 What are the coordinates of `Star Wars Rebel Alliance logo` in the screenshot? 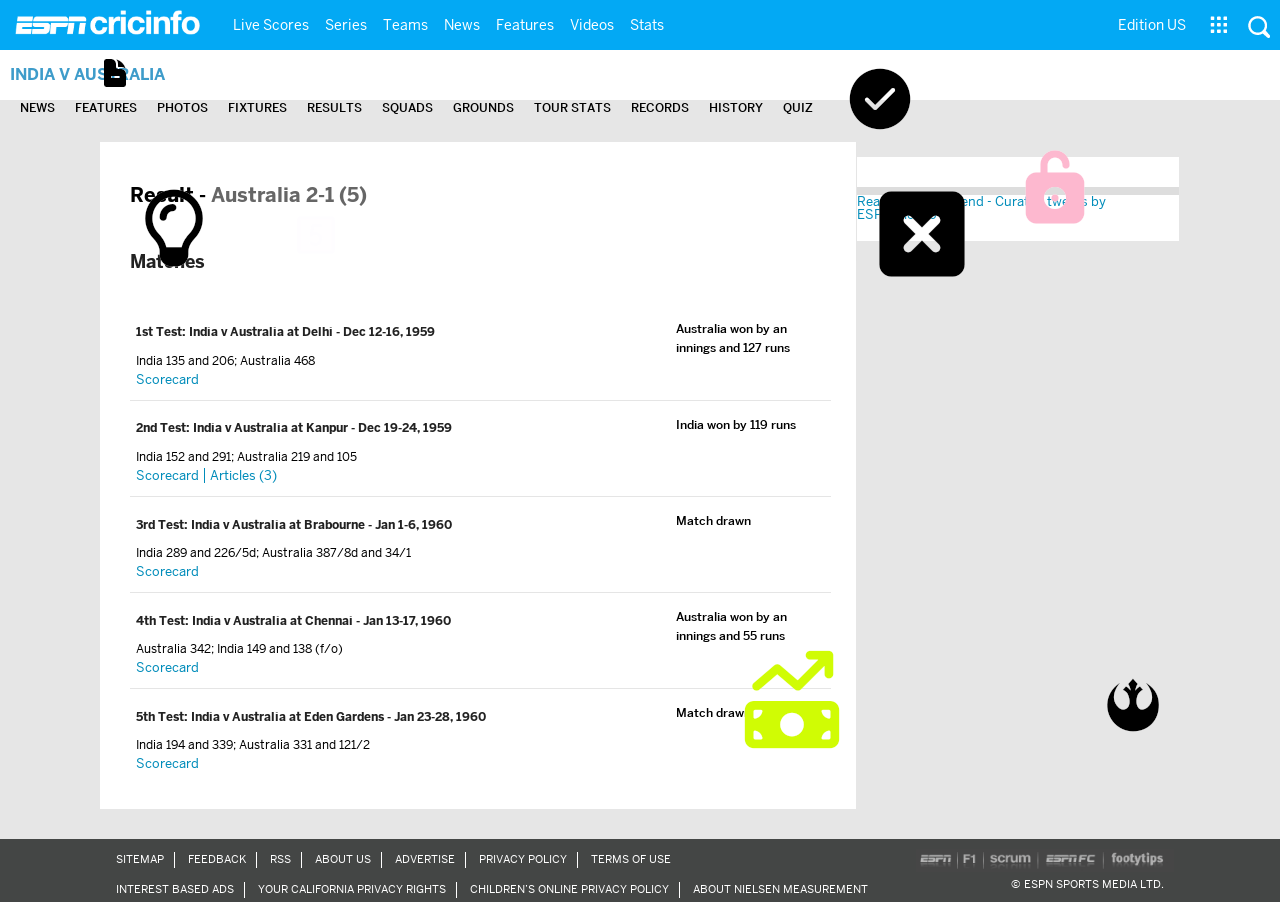 It's located at (1133, 705).